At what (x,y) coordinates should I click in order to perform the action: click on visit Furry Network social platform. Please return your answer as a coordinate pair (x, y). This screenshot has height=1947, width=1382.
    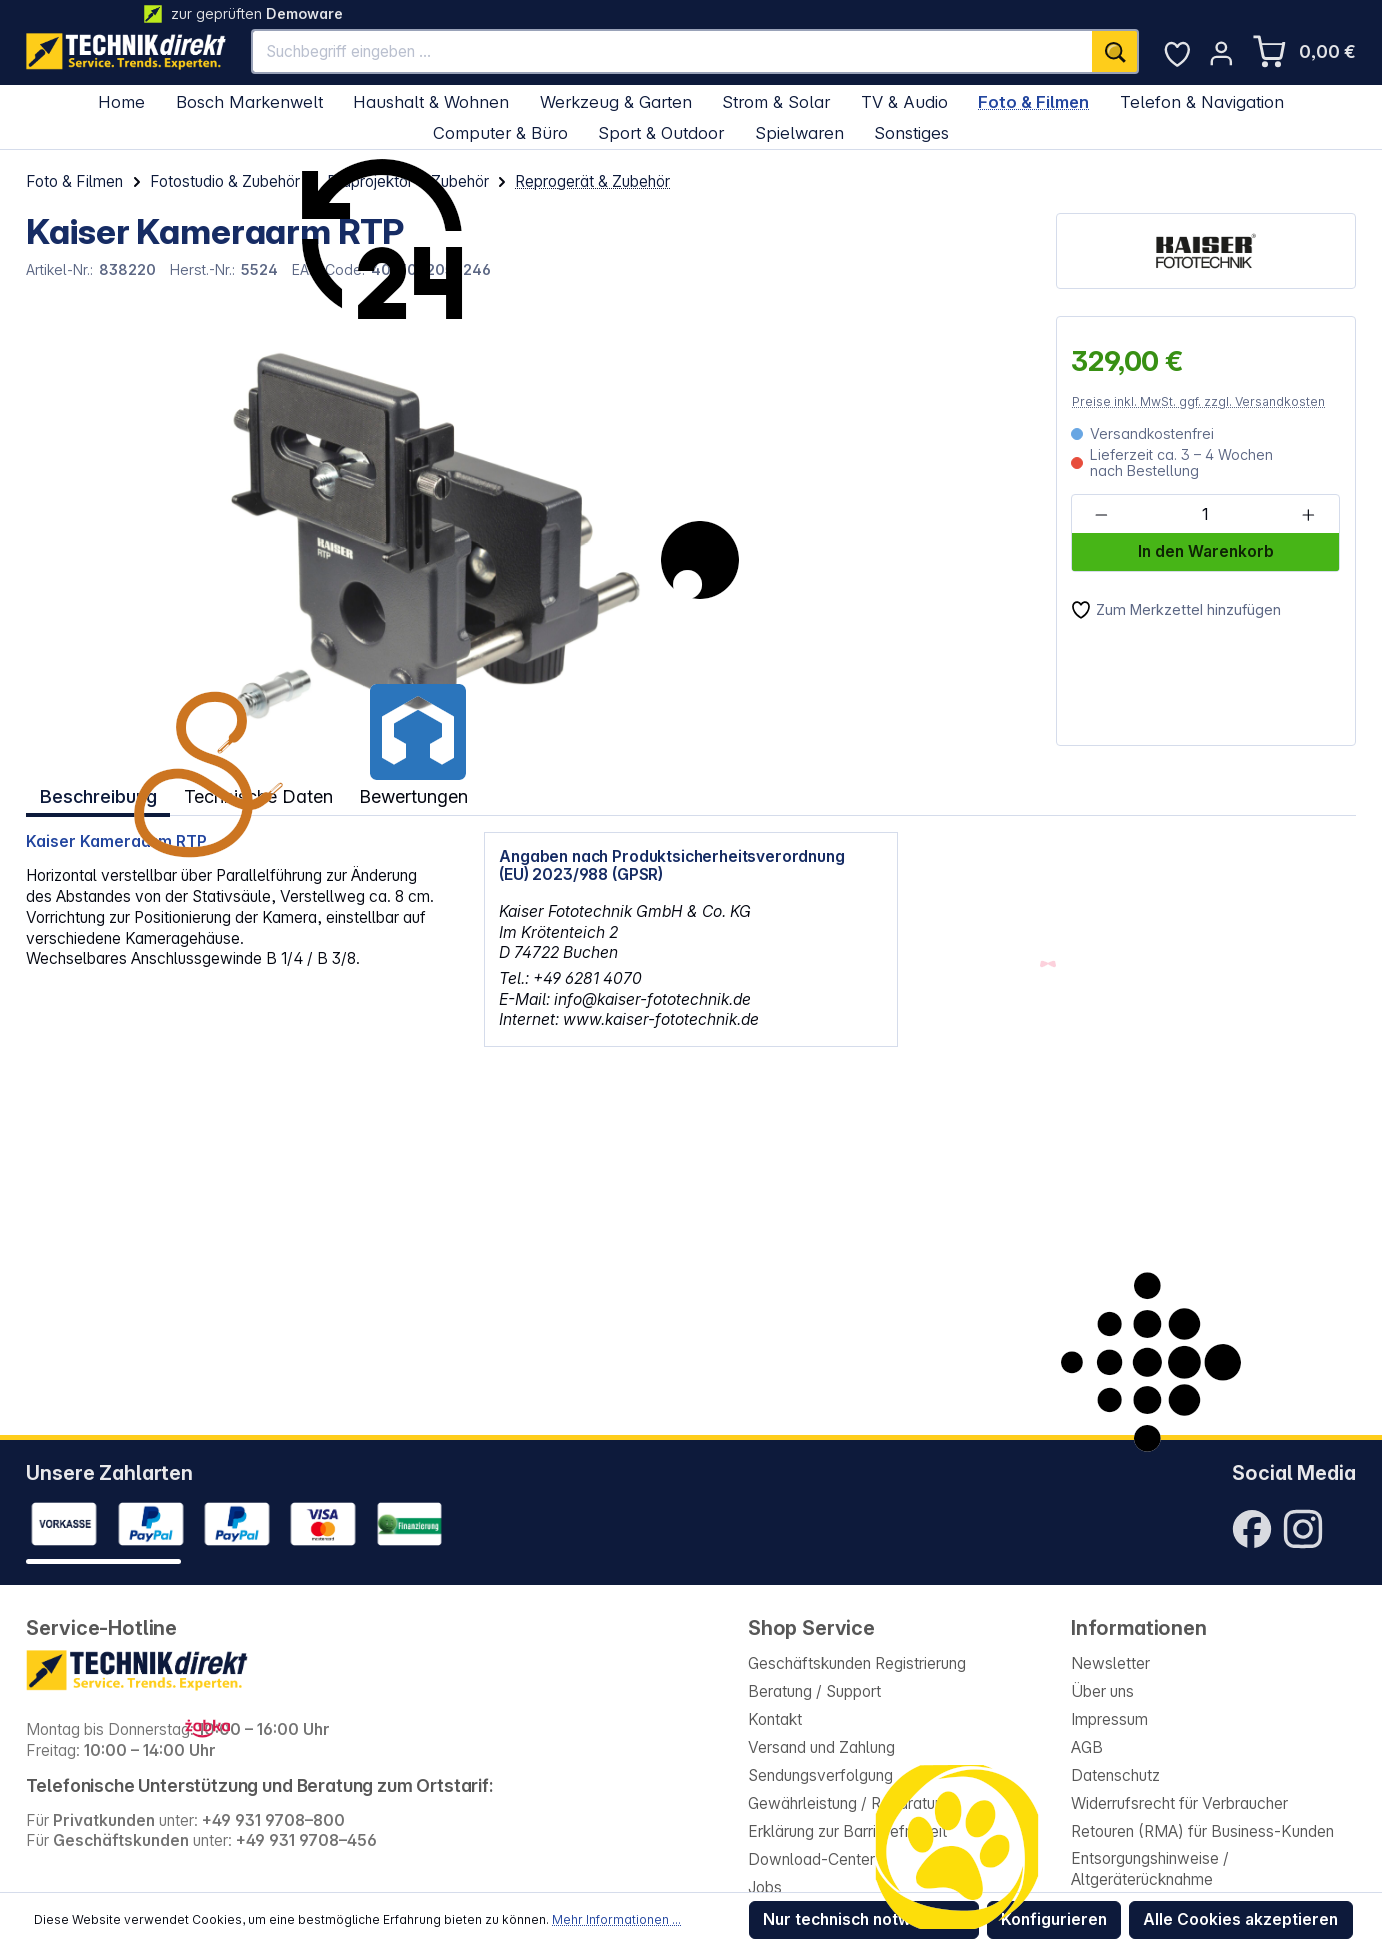
    Looking at the image, I should click on (957, 1847).